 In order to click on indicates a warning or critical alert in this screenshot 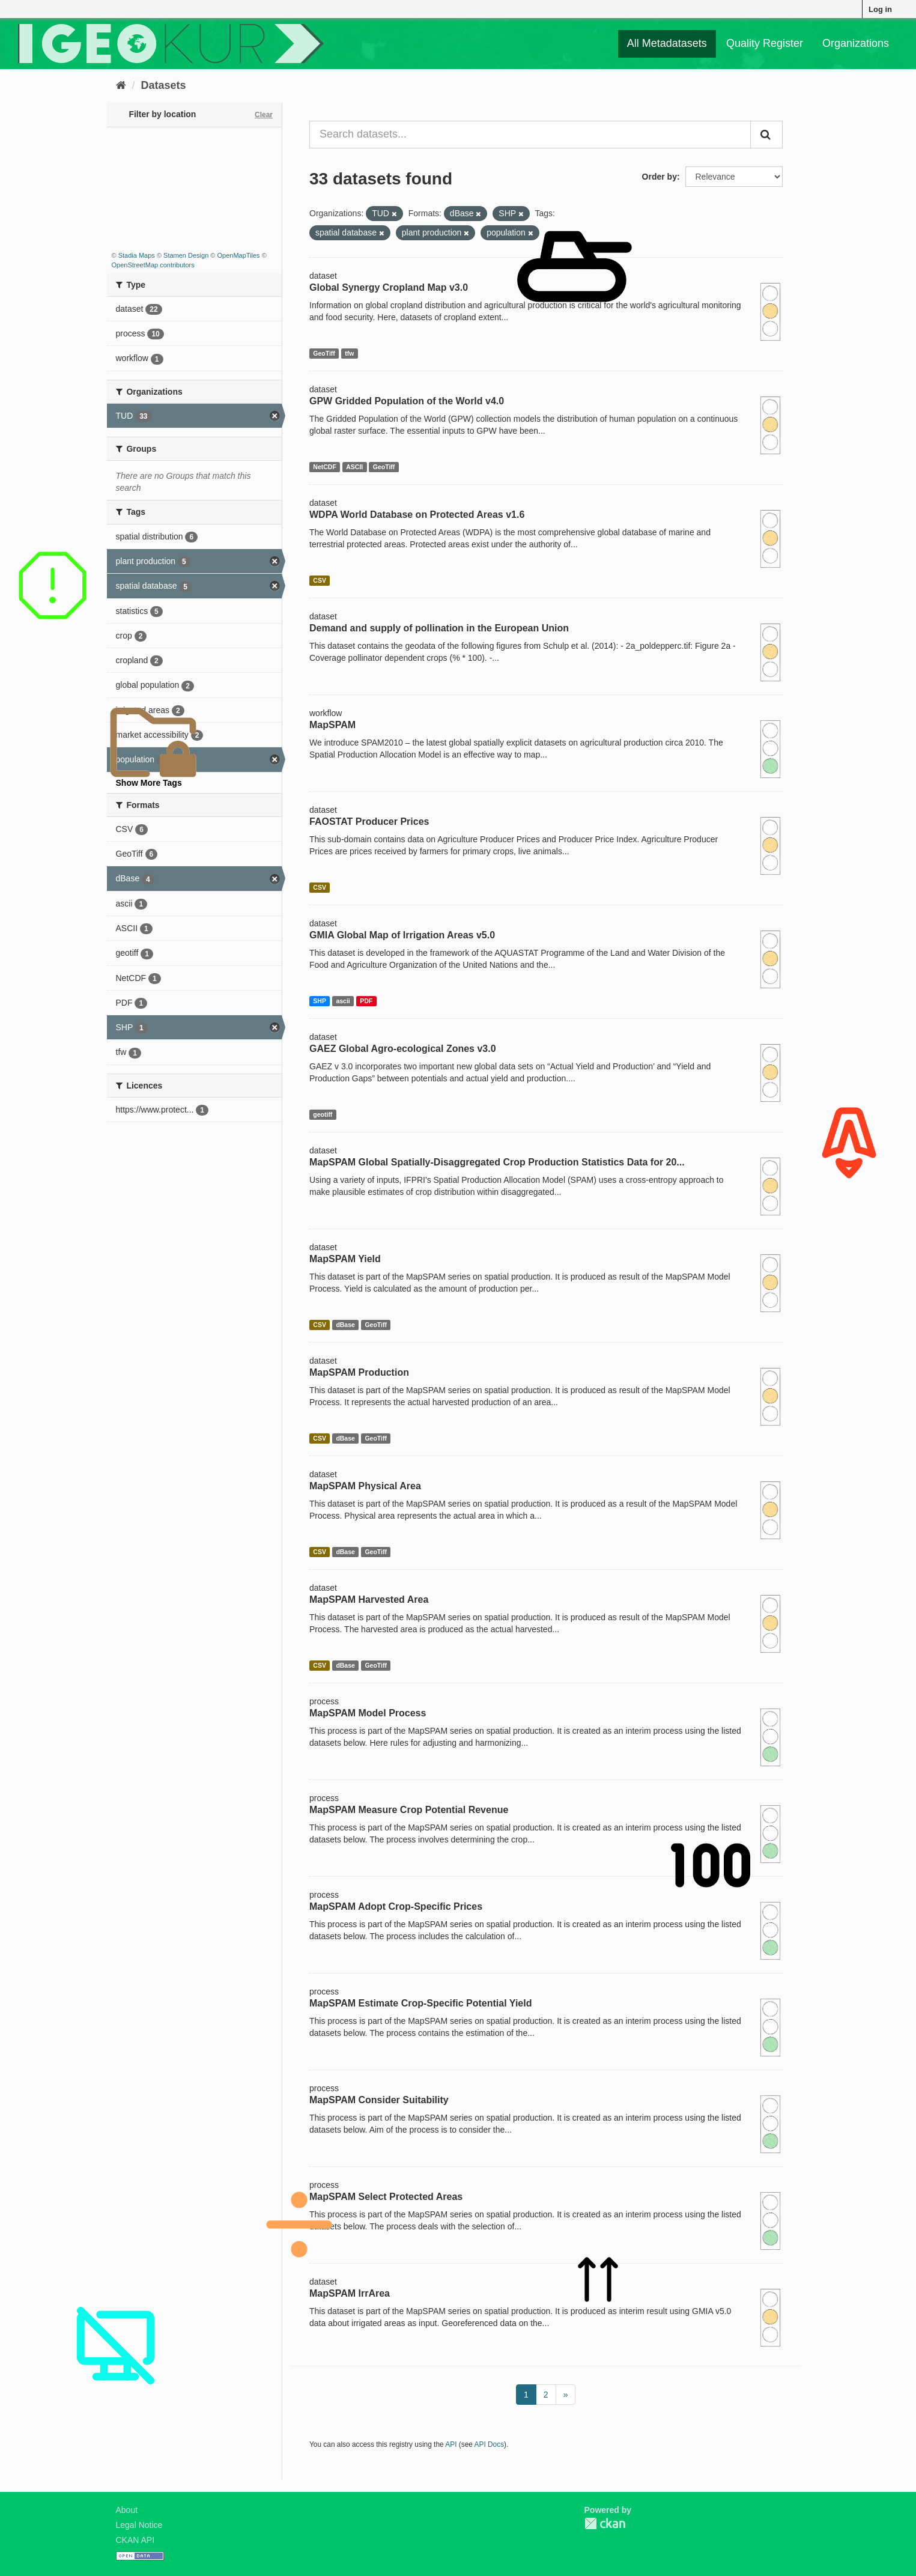, I will do `click(52, 585)`.